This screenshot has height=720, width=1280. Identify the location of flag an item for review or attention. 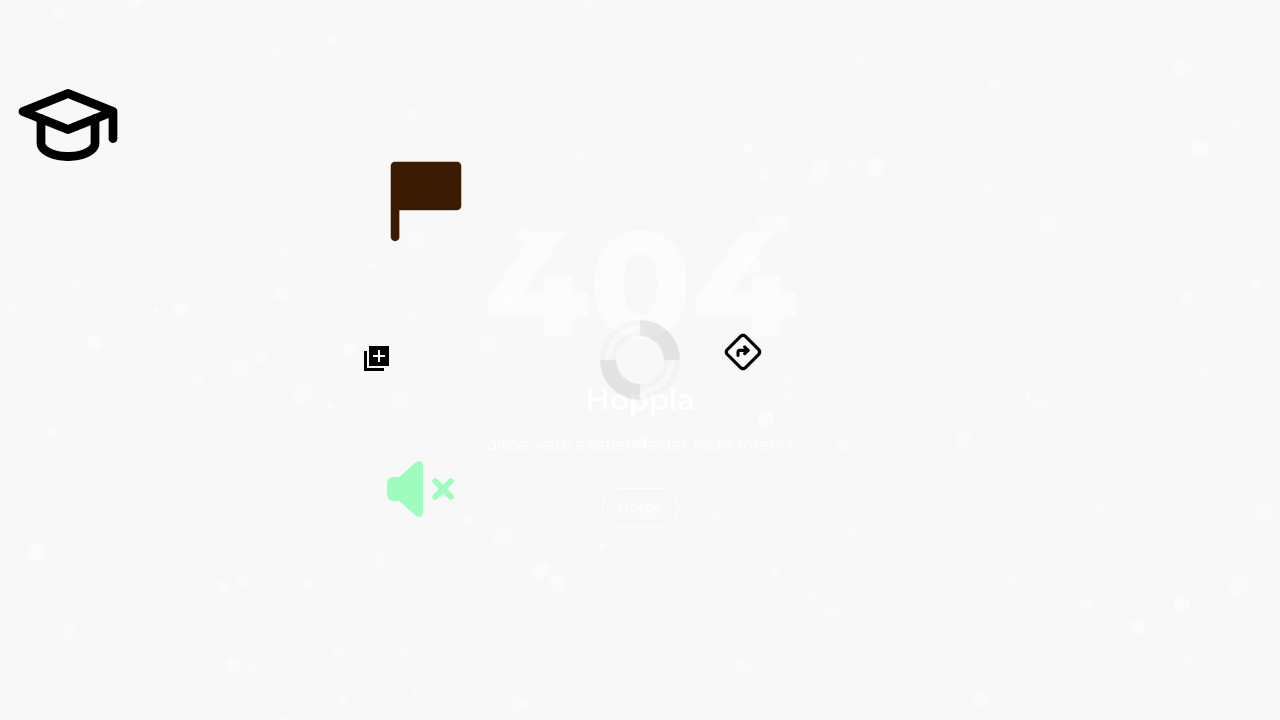
(426, 197).